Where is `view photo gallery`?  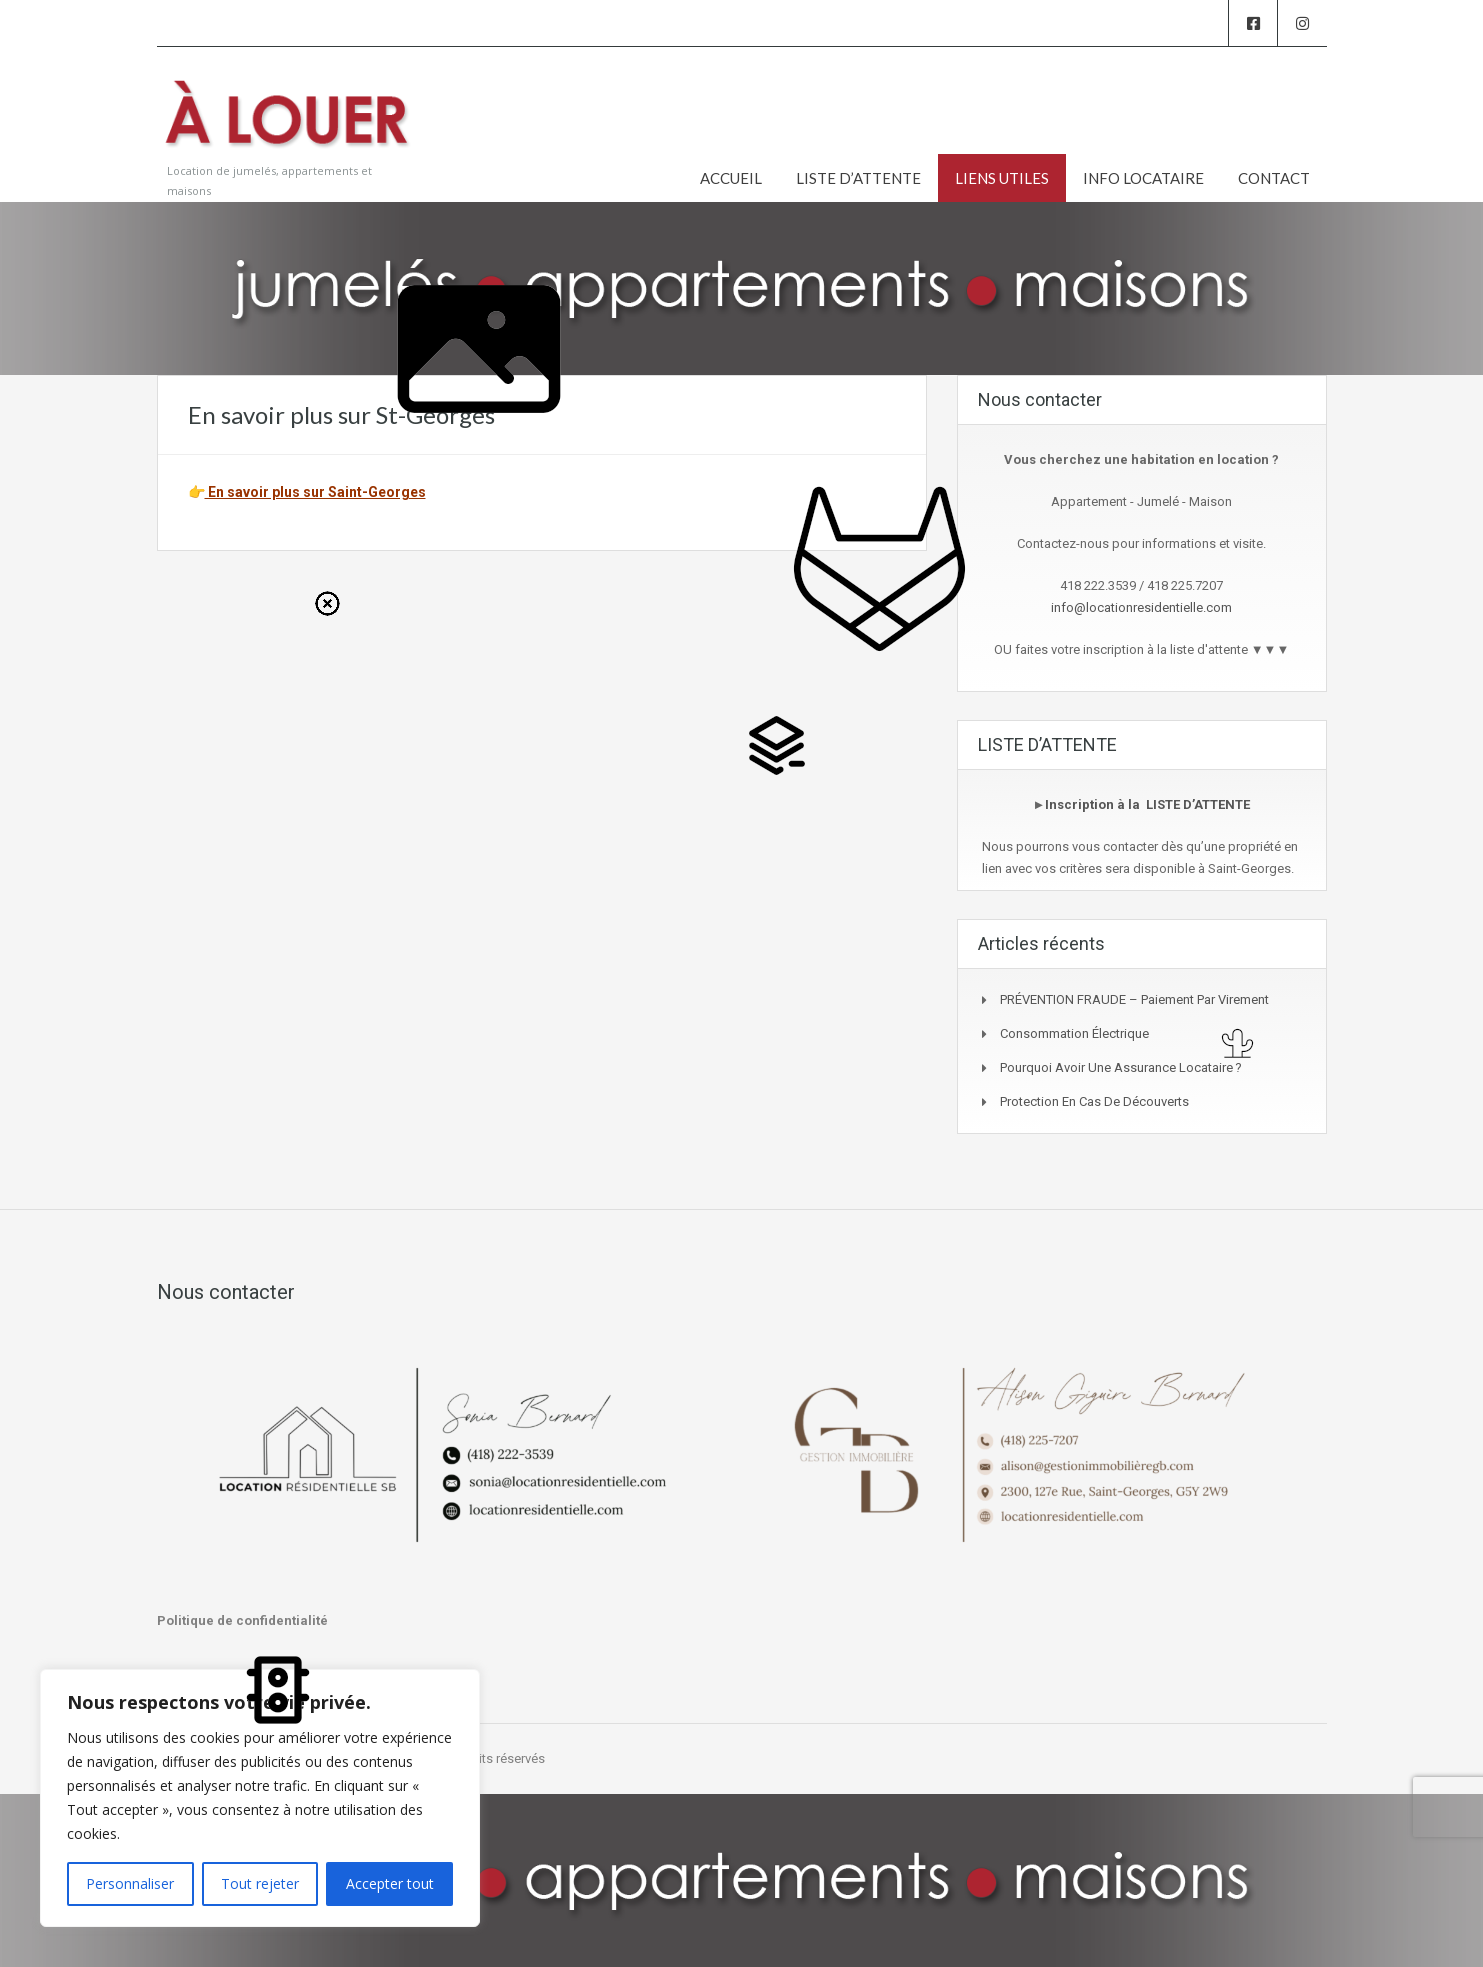
view photo gallery is located at coordinates (479, 349).